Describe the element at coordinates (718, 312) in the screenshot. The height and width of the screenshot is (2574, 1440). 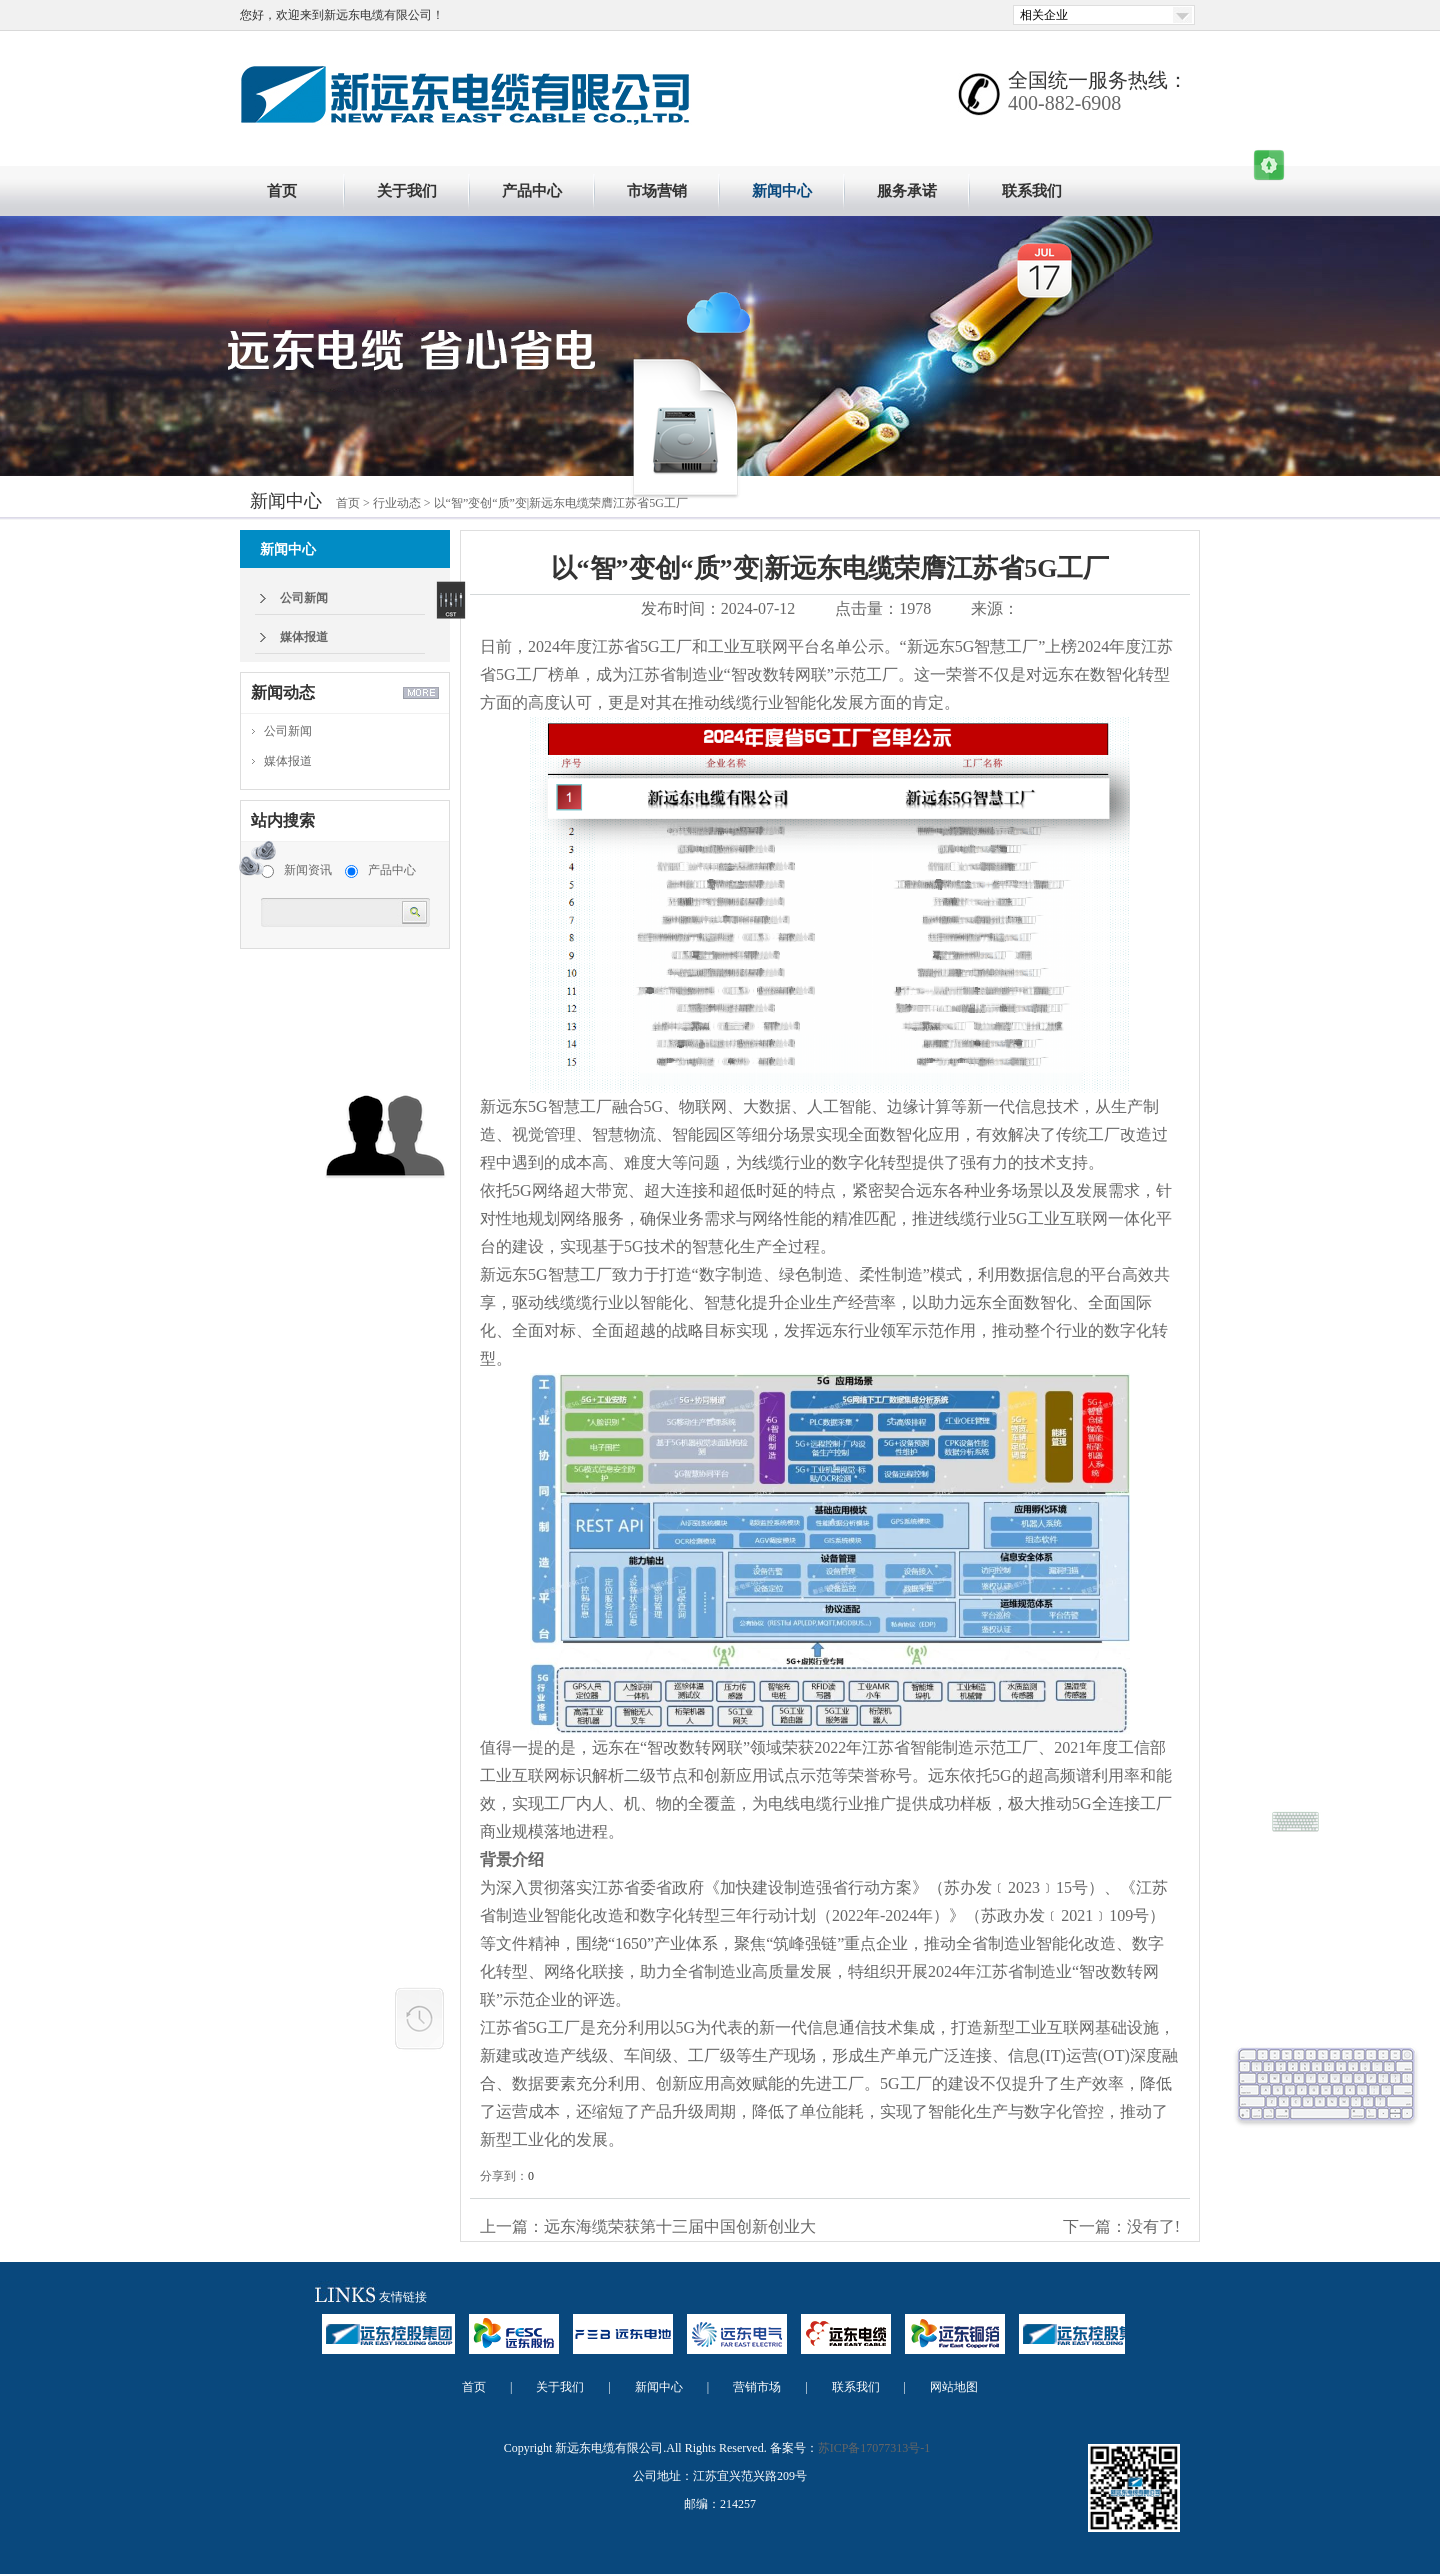
I see `open iCloud Drive to access cloud-synced files` at that location.